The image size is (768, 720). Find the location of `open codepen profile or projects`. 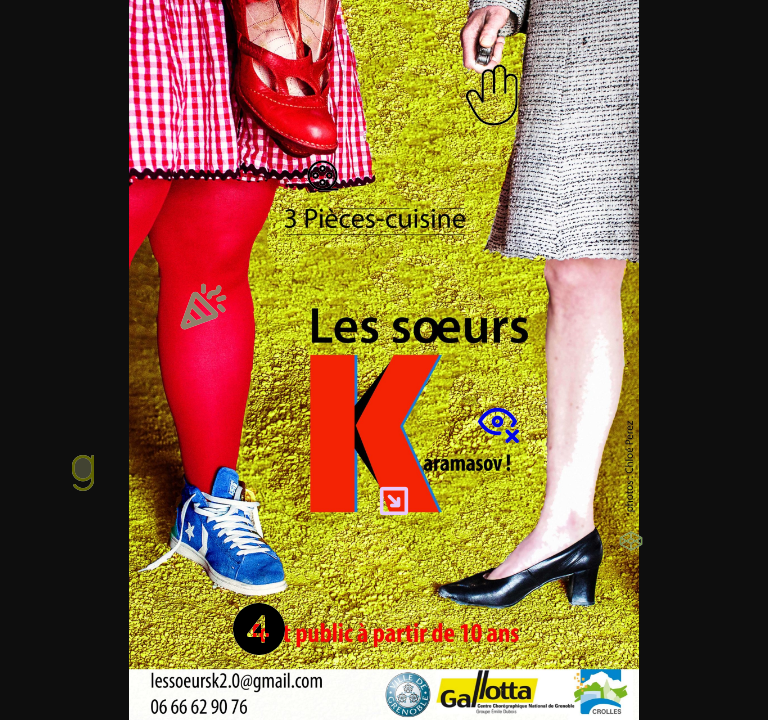

open codepen profile or projects is located at coordinates (631, 541).